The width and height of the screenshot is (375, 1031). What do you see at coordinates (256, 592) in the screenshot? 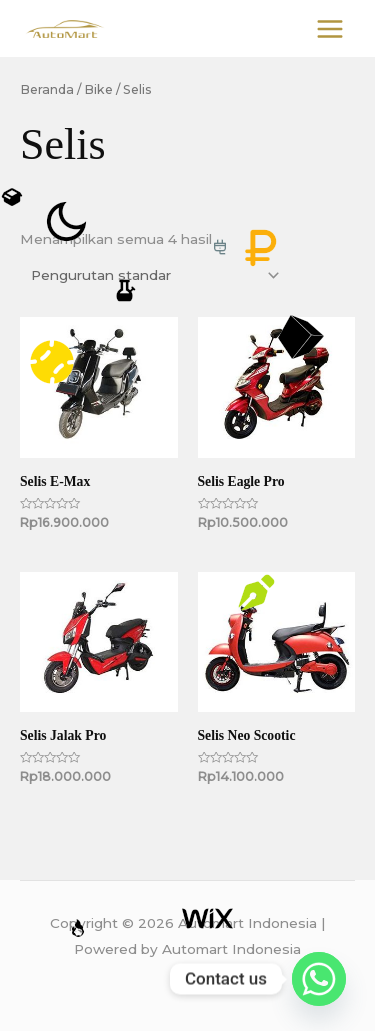
I see `access writing or editing tools` at bounding box center [256, 592].